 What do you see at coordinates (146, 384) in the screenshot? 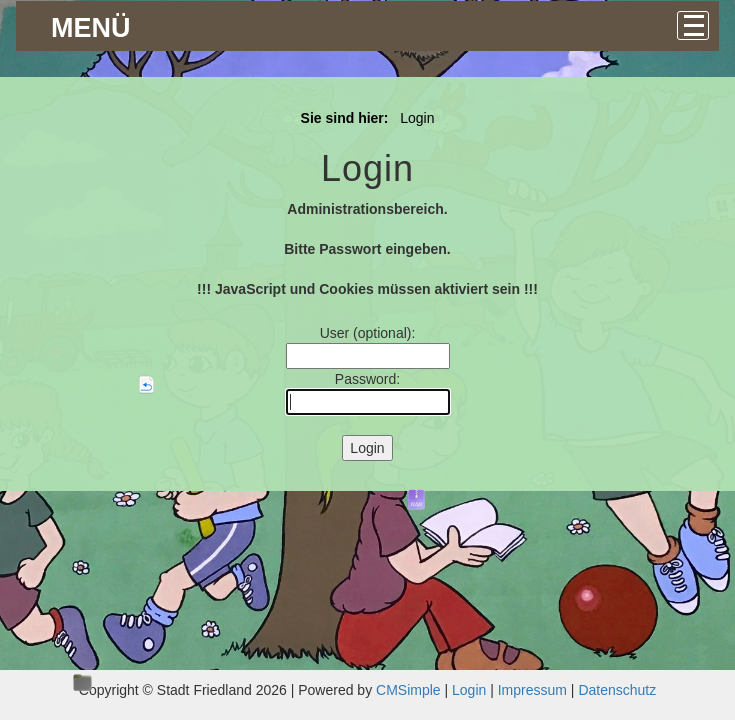
I see `revert document to previous version` at bounding box center [146, 384].